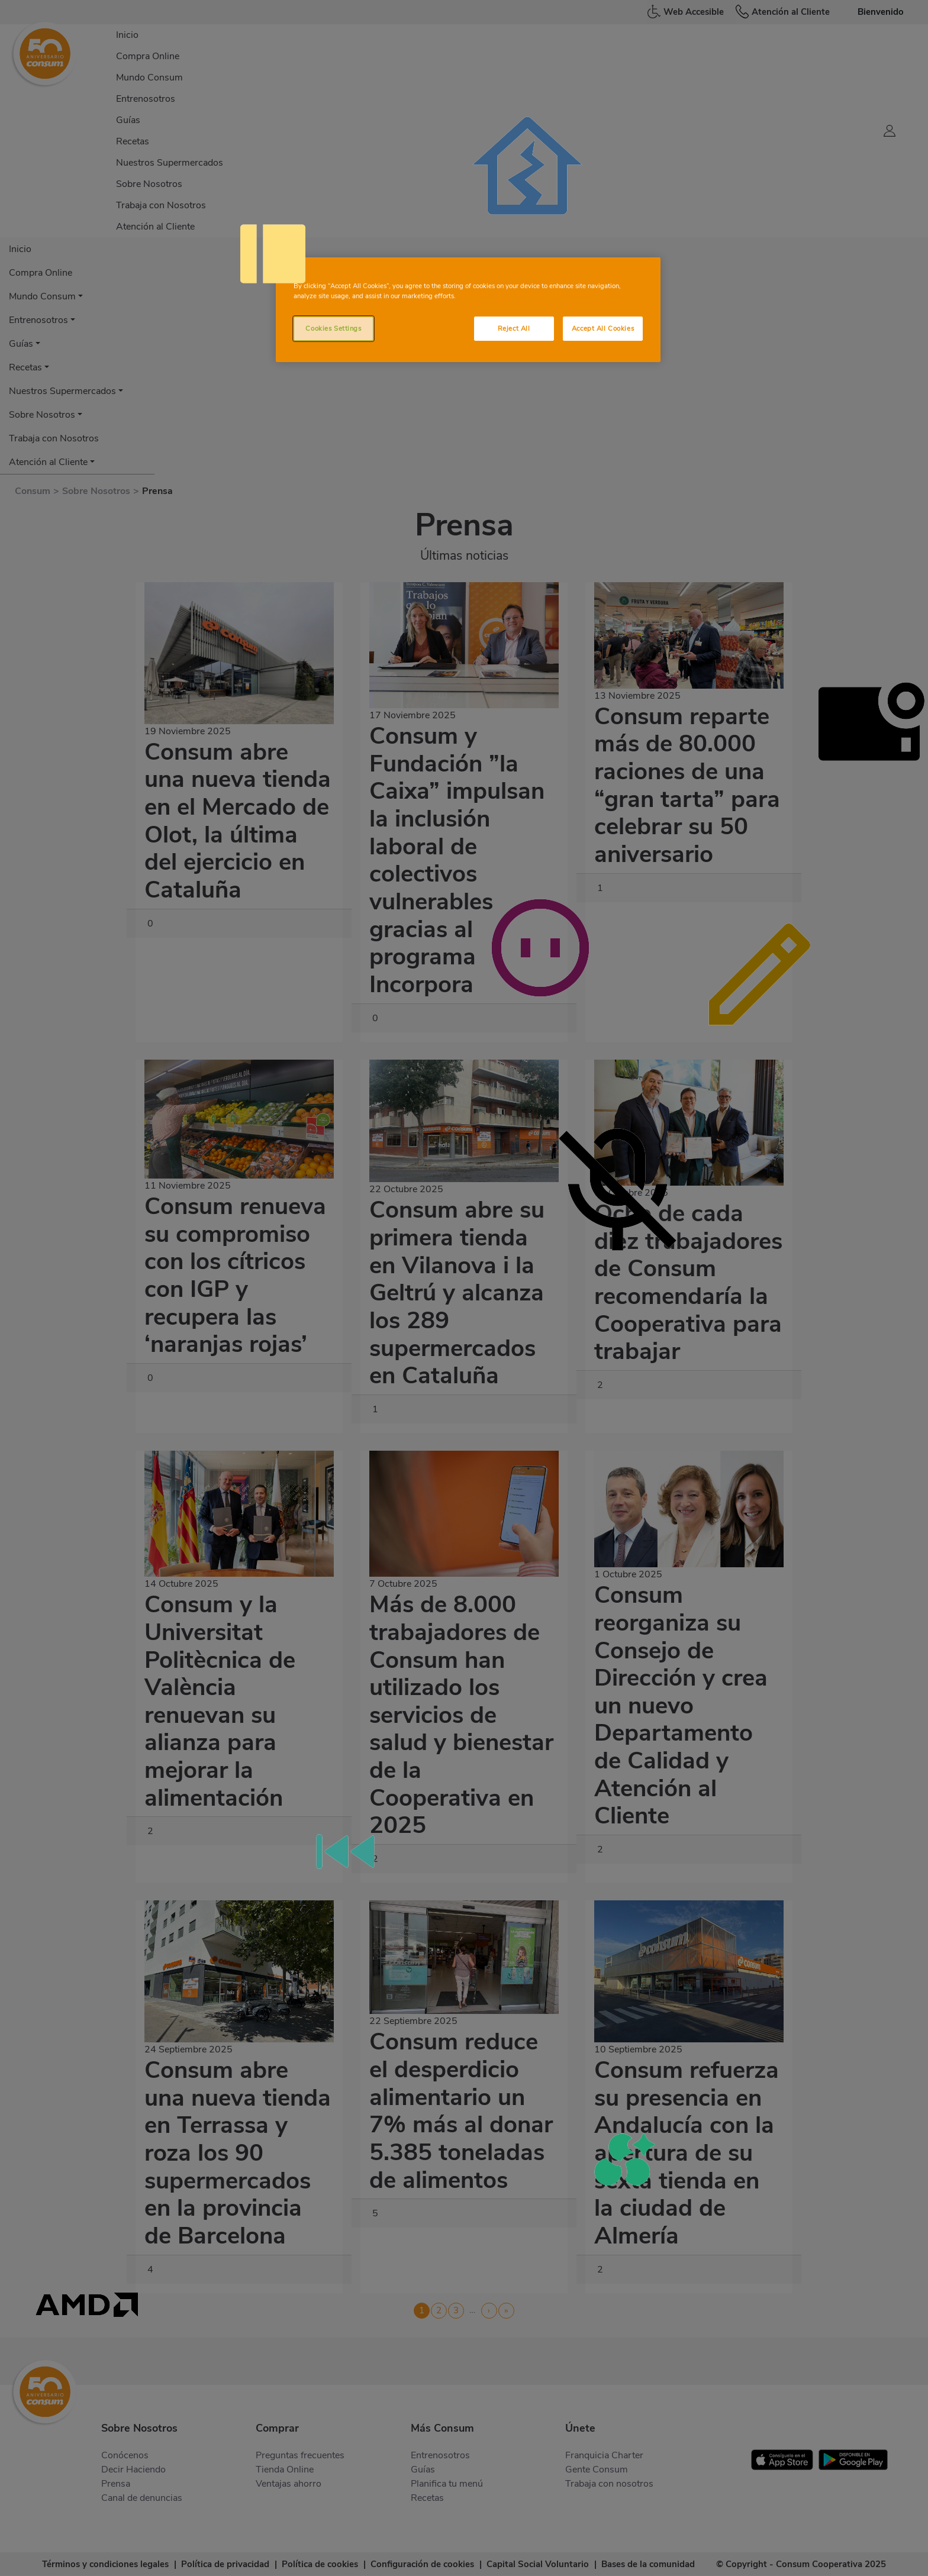  What do you see at coordinates (86, 2304) in the screenshot?
I see `AMD brand logo` at bounding box center [86, 2304].